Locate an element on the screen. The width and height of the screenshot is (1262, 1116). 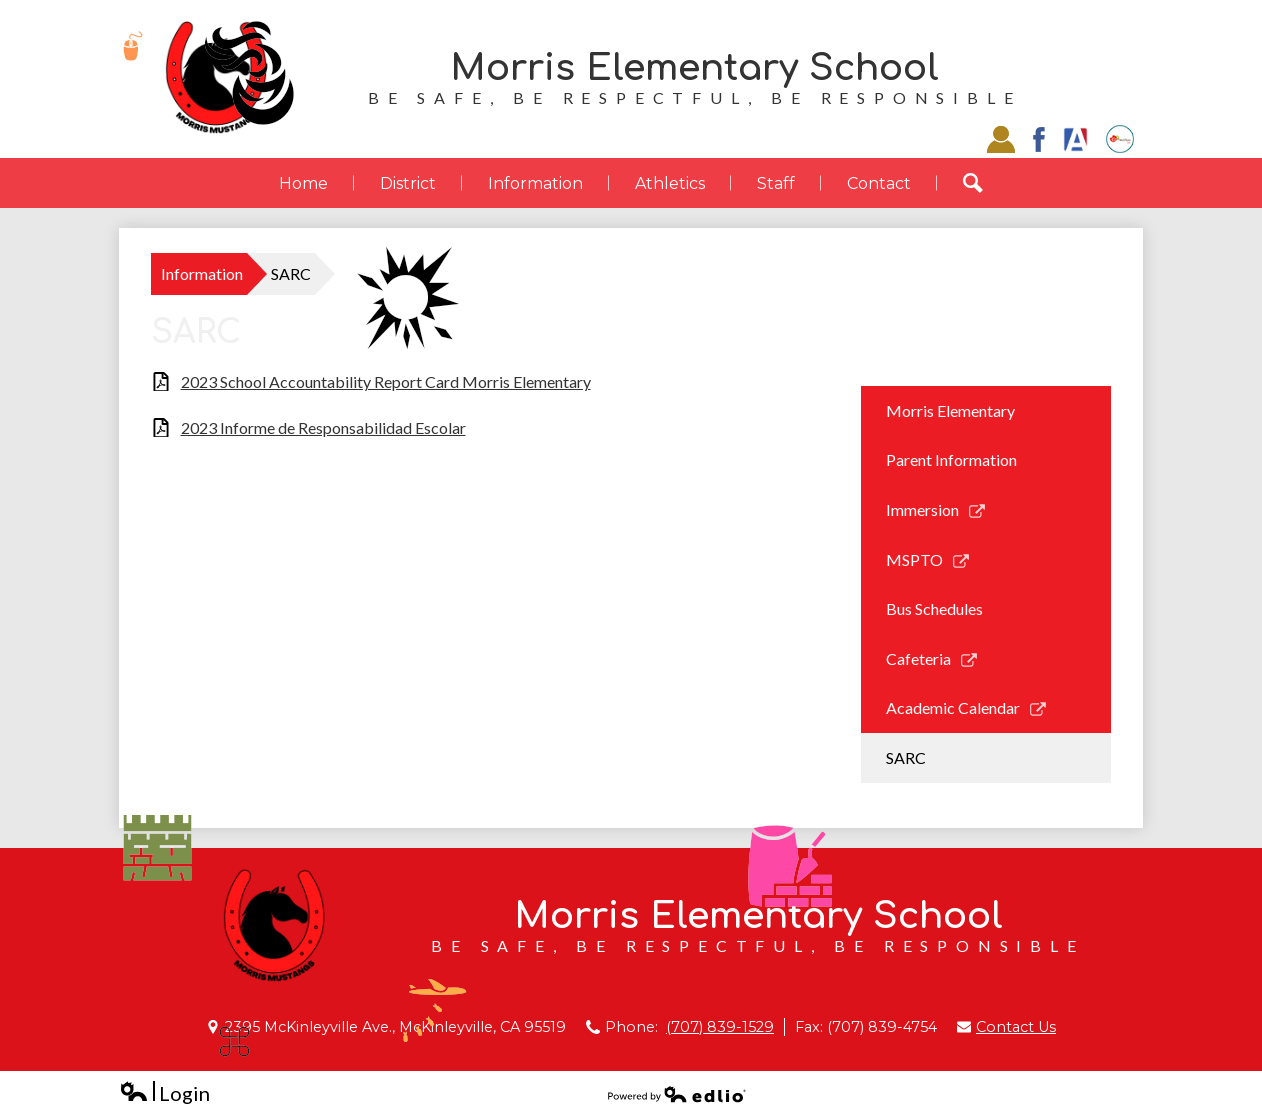
indicates mouse input or cursor control settings is located at coordinates (132, 46).